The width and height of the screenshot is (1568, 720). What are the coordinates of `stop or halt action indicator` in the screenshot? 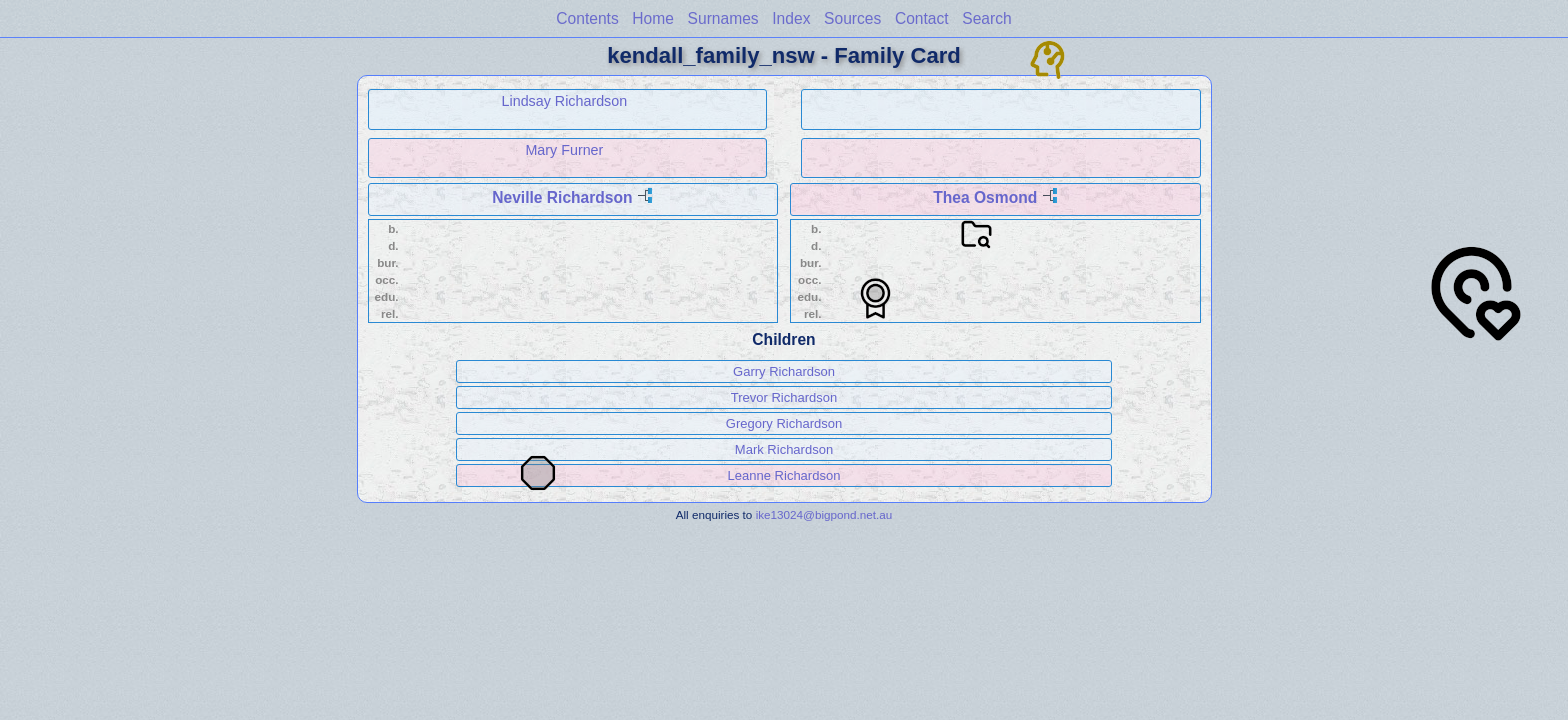 It's located at (538, 473).